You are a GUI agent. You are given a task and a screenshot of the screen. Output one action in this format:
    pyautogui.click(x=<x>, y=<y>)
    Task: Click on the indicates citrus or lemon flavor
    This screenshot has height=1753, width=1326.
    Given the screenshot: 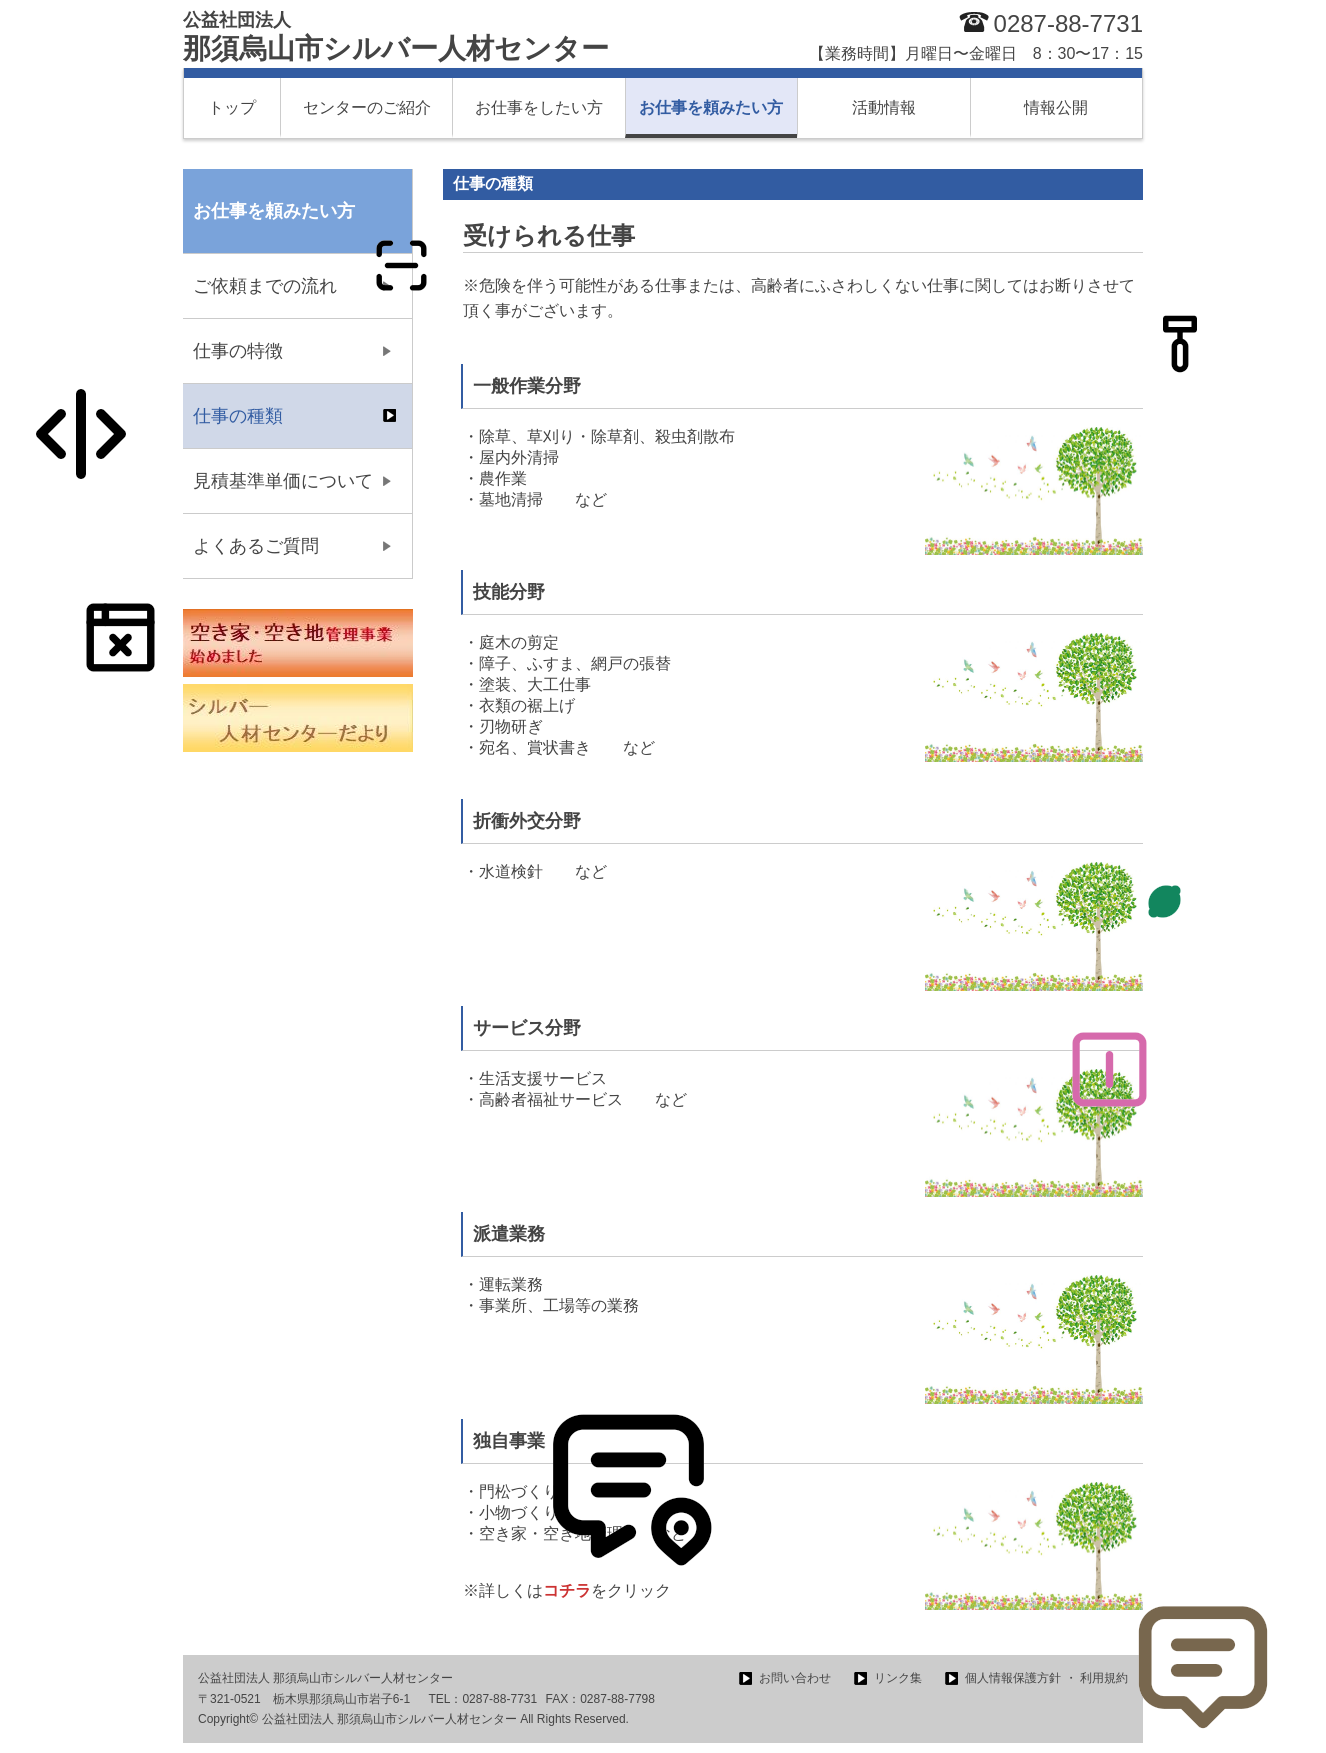 What is the action you would take?
    pyautogui.click(x=1164, y=901)
    